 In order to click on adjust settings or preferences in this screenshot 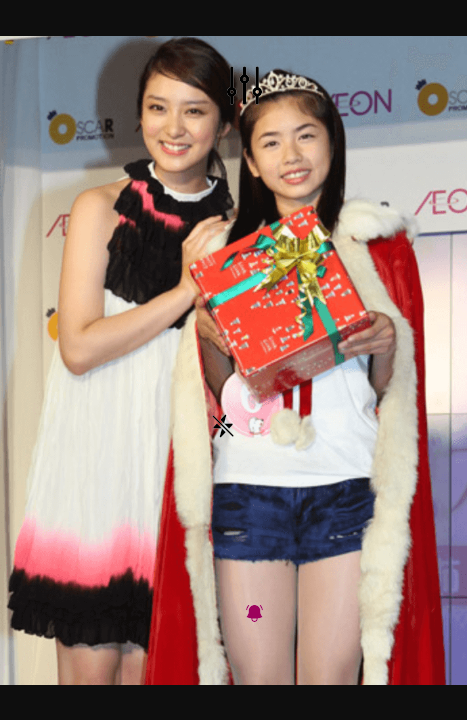, I will do `click(244, 85)`.